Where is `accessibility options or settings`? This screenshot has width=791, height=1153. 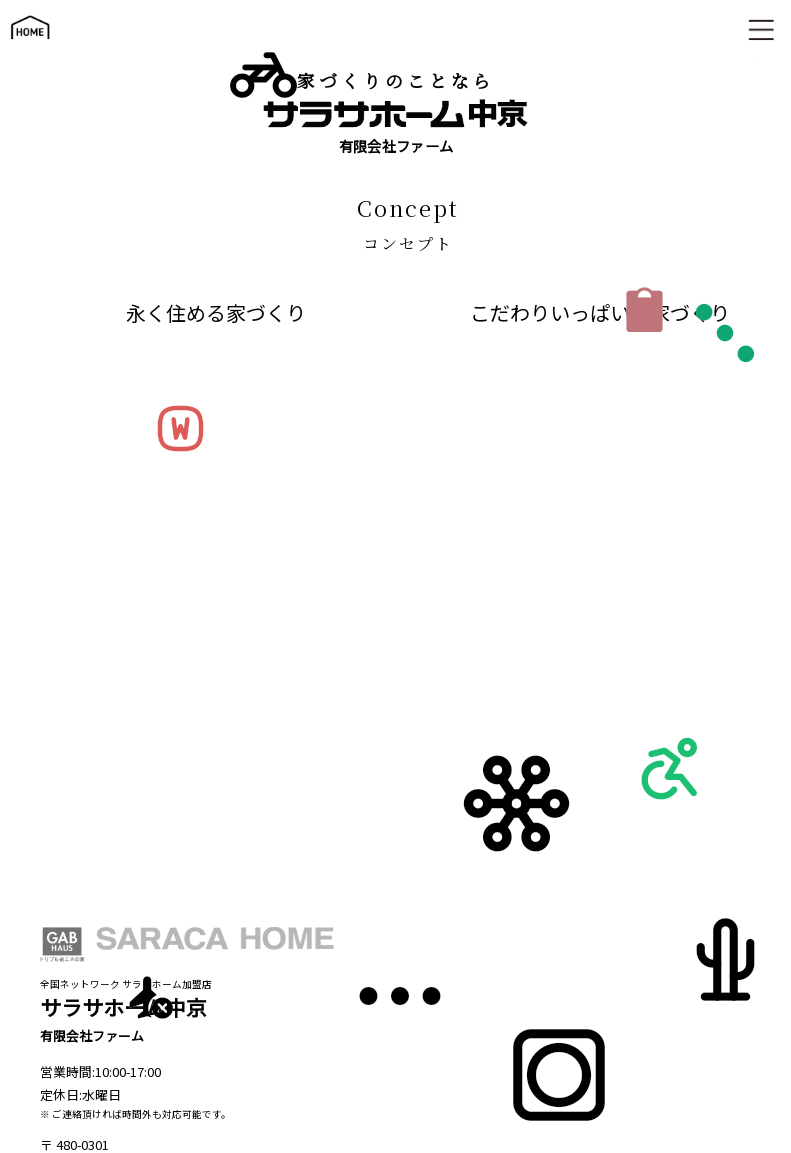
accessibility options or settings is located at coordinates (671, 767).